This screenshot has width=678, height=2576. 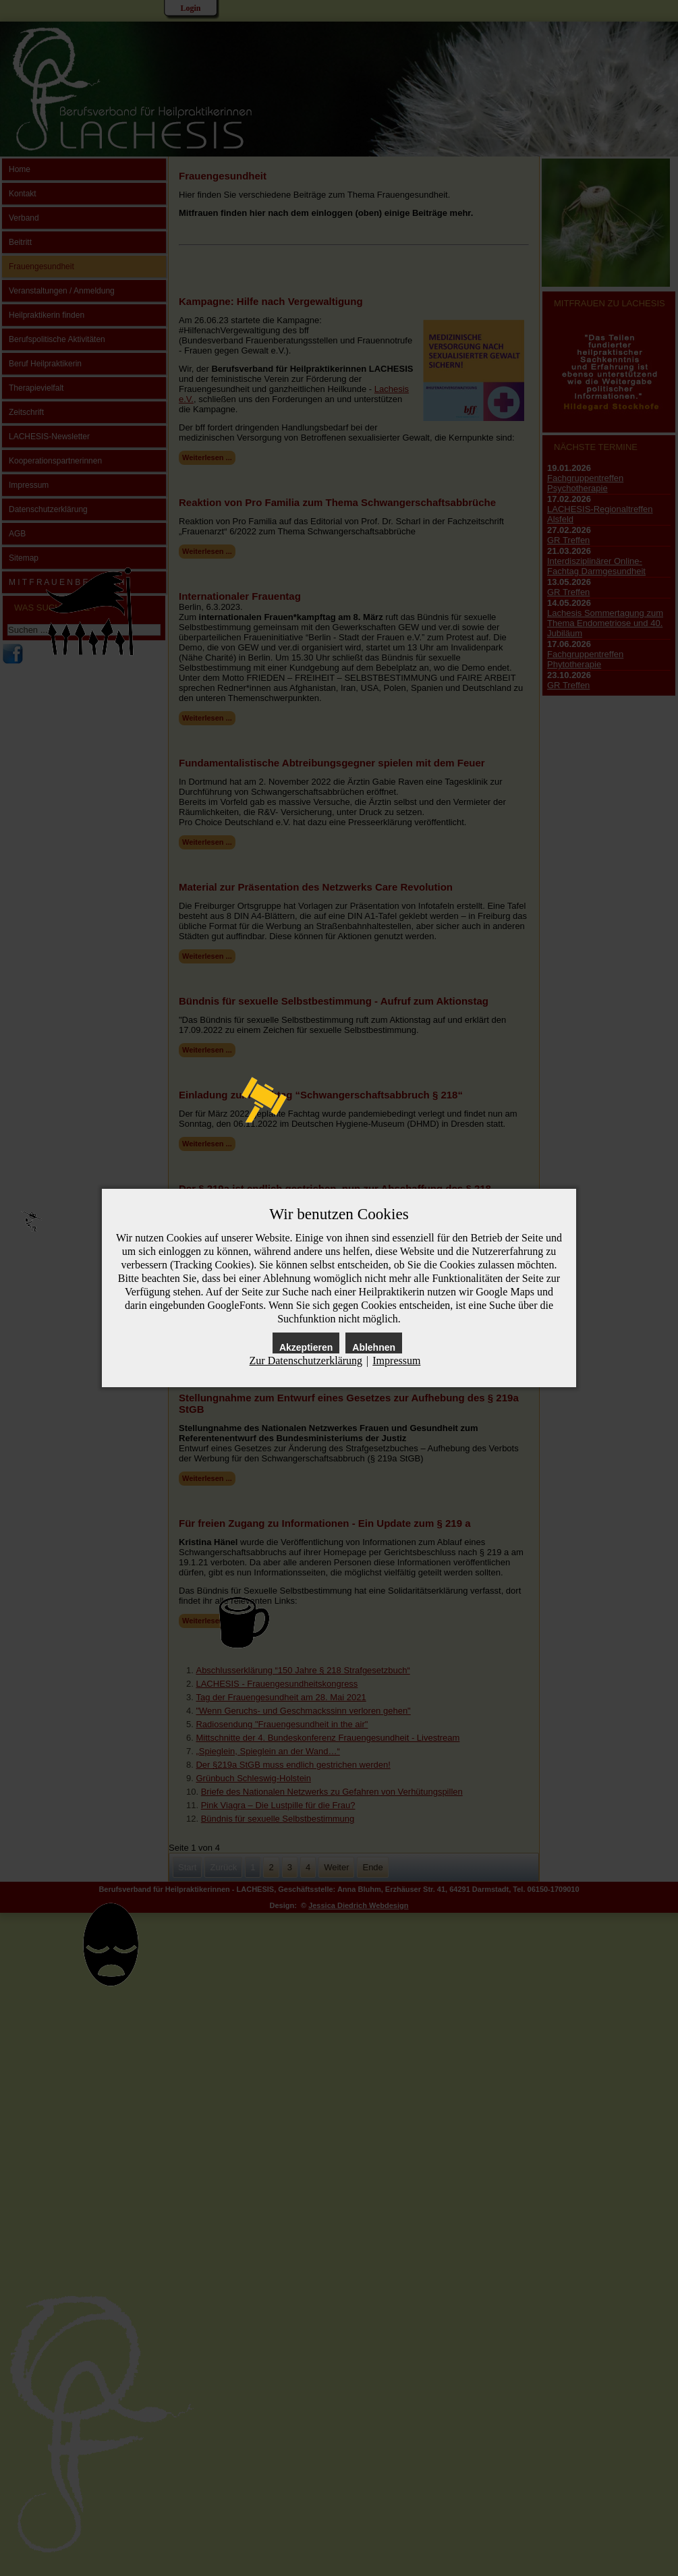 I want to click on access a café or coffee shop feature, so click(x=242, y=1621).